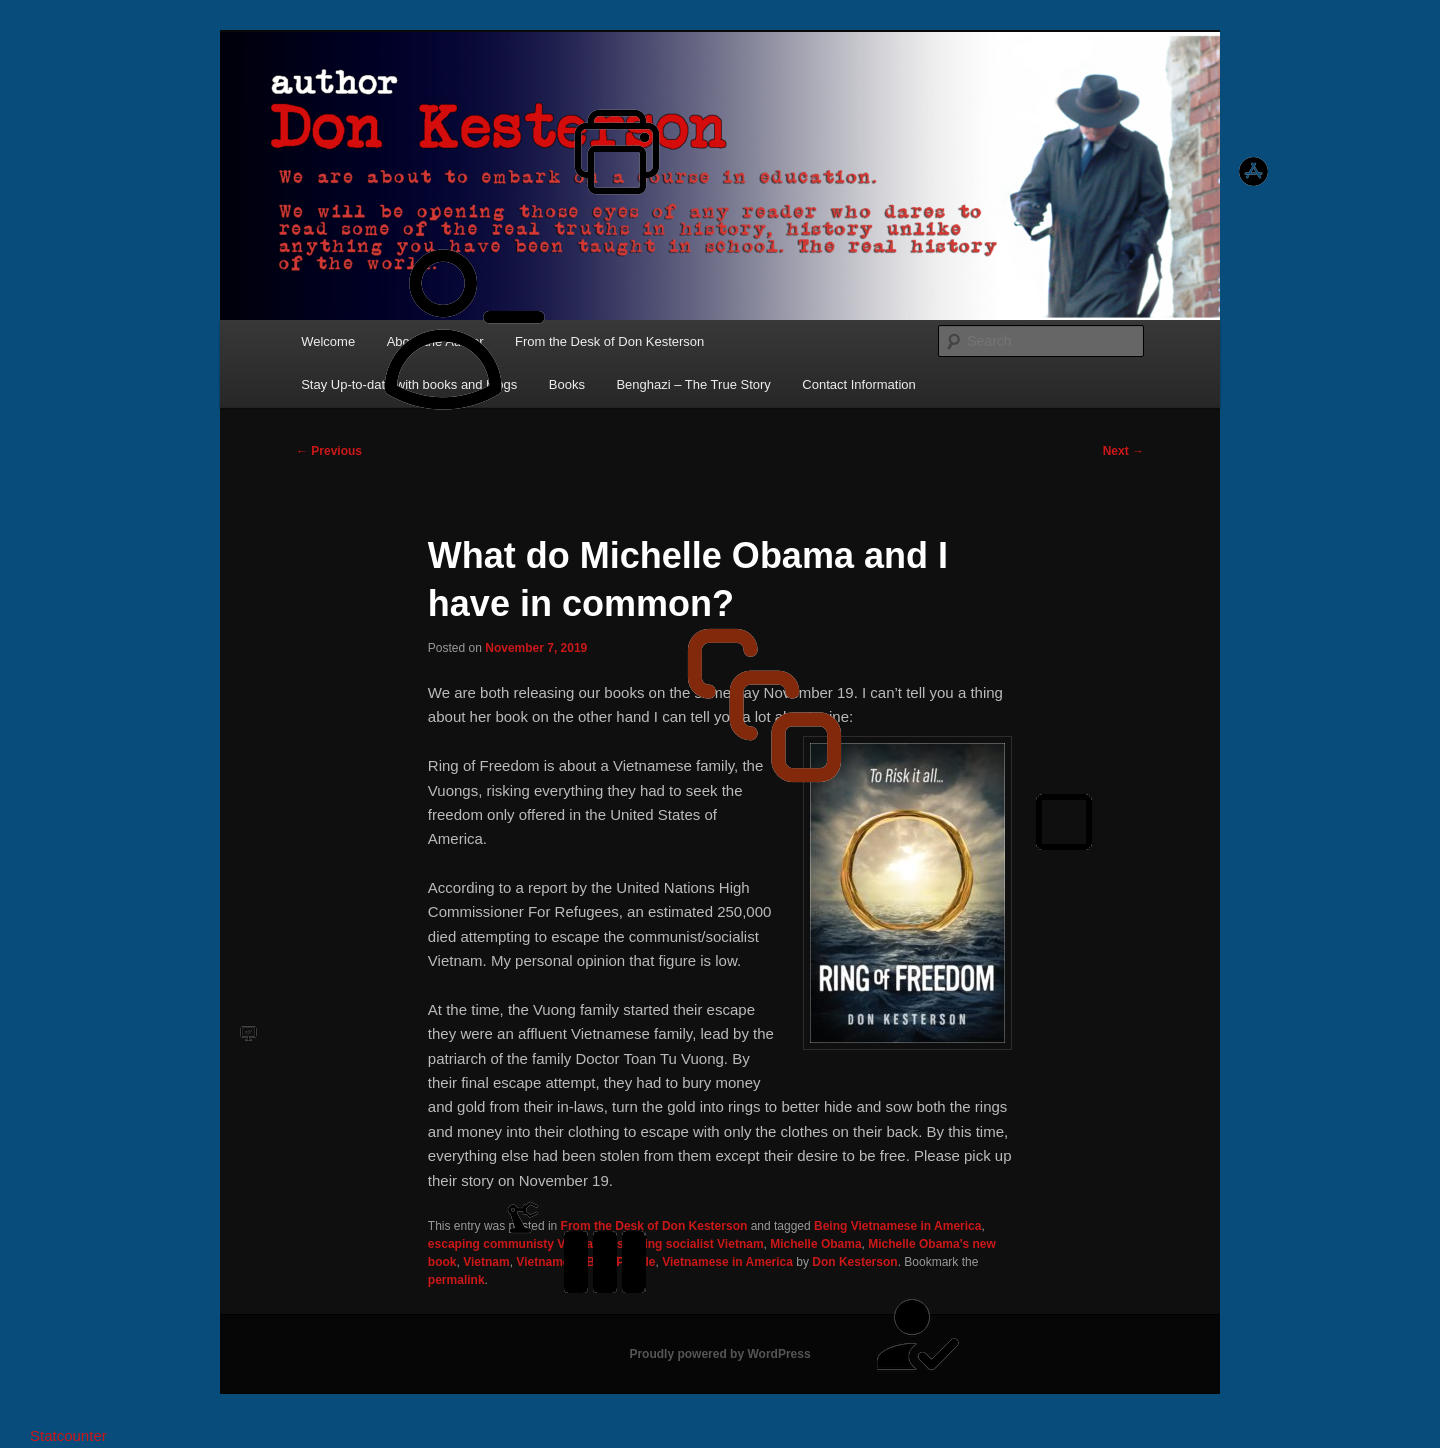 The image size is (1440, 1448). What do you see at coordinates (456, 329) in the screenshot?
I see `remove a user or contact` at bounding box center [456, 329].